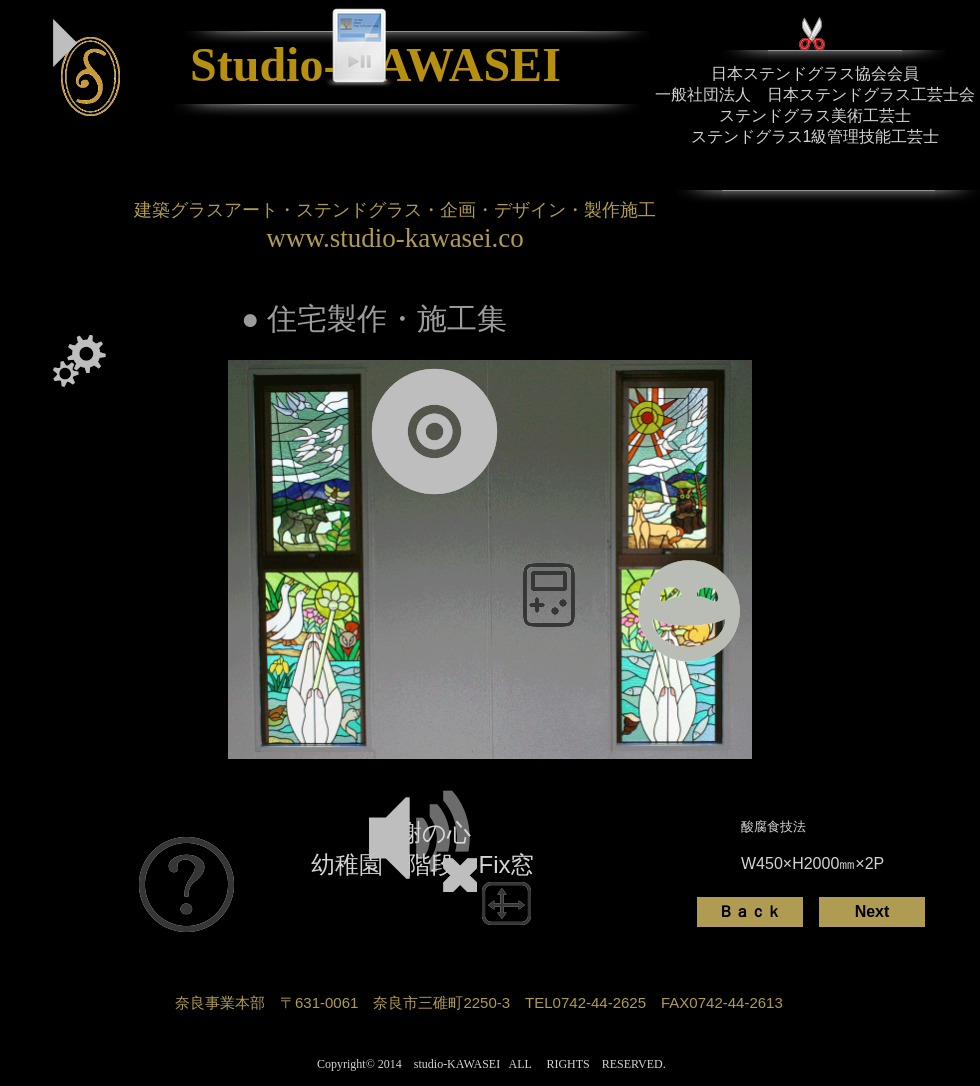 This screenshot has height=1086, width=980. What do you see at coordinates (506, 903) in the screenshot?
I see `adjust display or screen settings` at bounding box center [506, 903].